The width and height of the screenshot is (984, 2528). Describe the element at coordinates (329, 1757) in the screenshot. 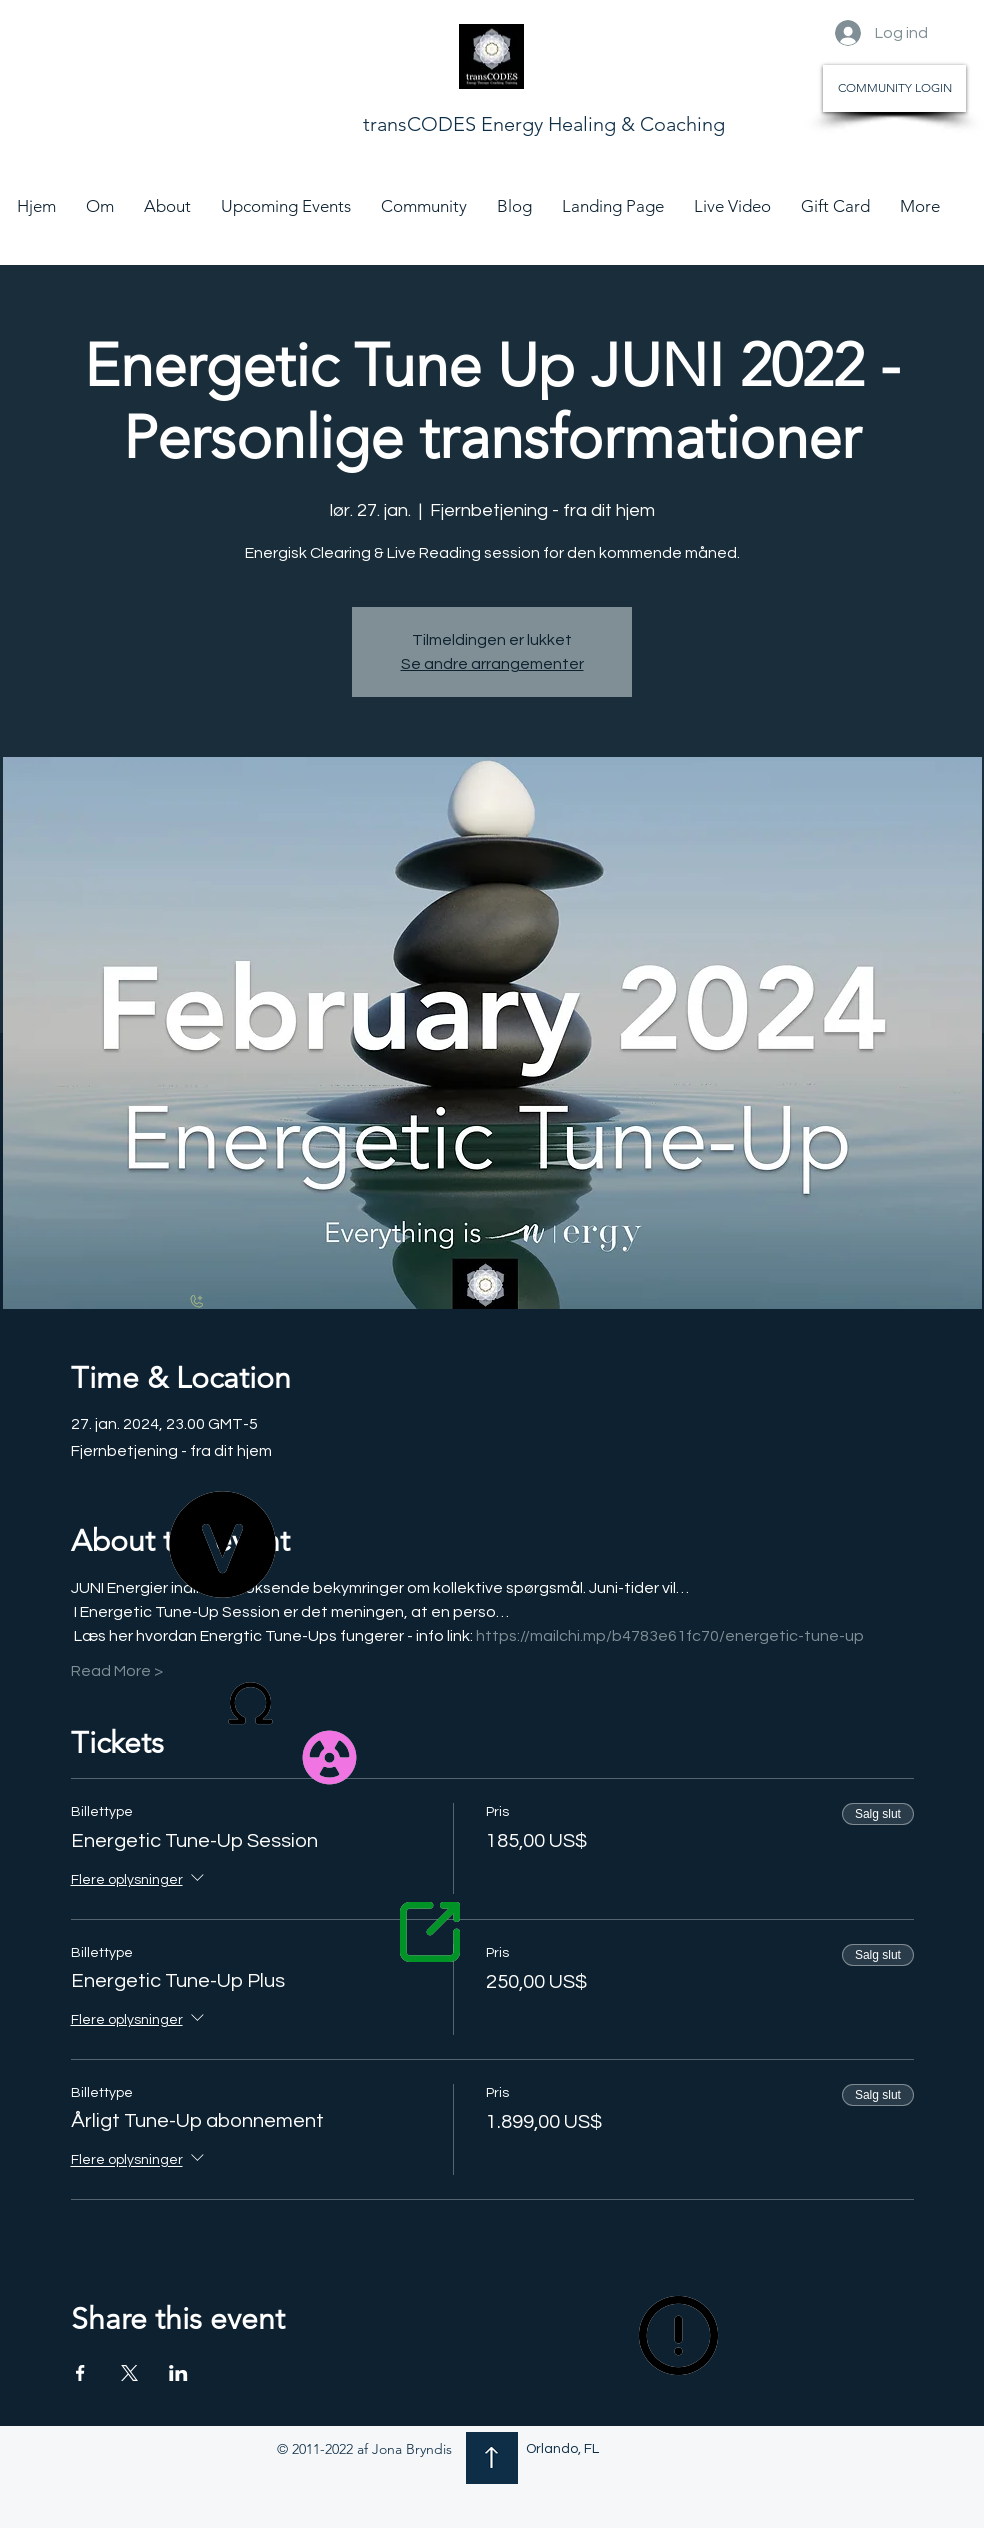

I see `indicates radioactive or hazardous material warning` at that location.